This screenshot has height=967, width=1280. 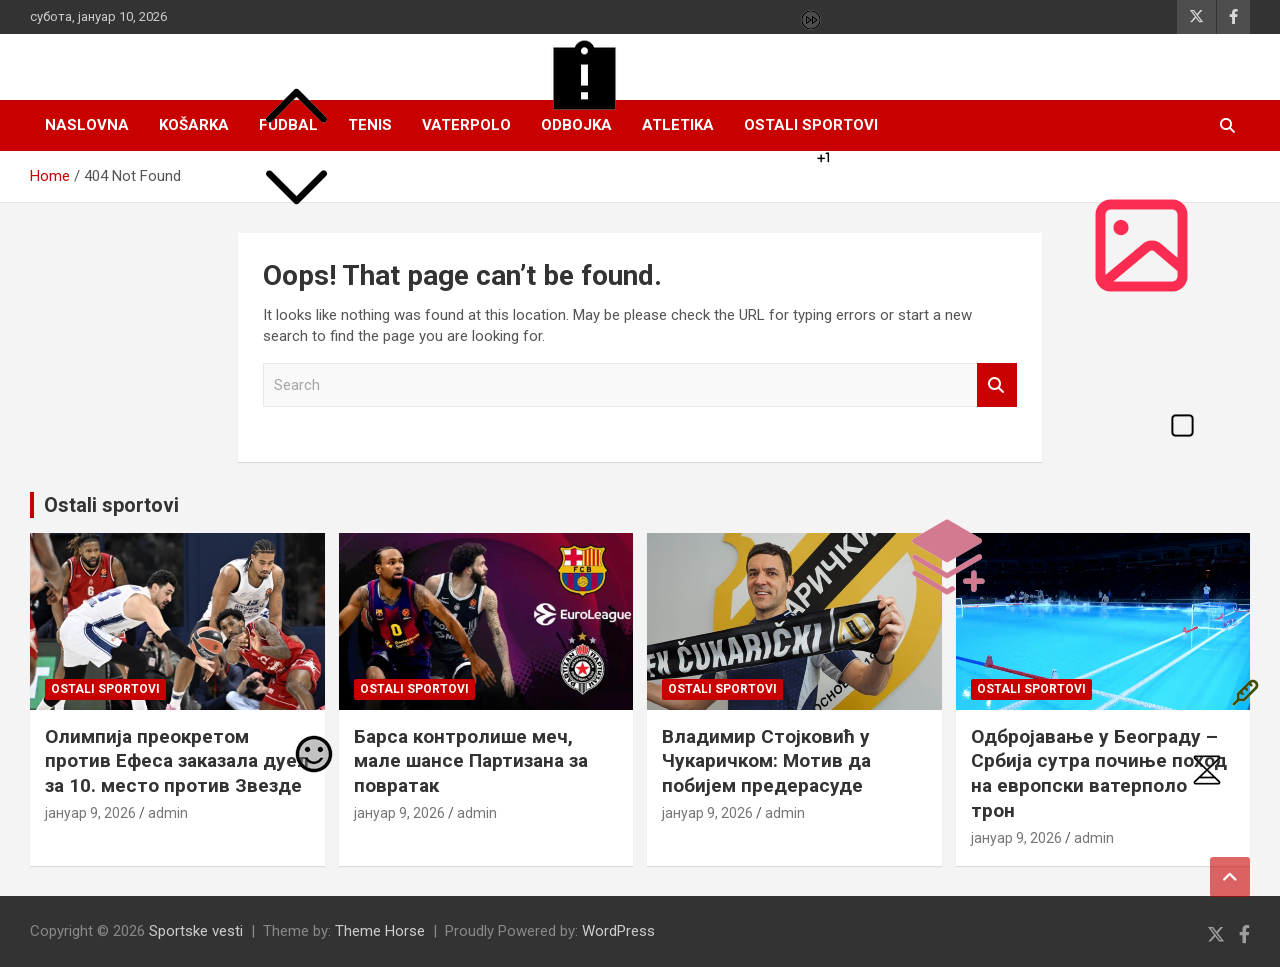 What do you see at coordinates (823, 157) in the screenshot?
I see `add one to a count or quantity` at bounding box center [823, 157].